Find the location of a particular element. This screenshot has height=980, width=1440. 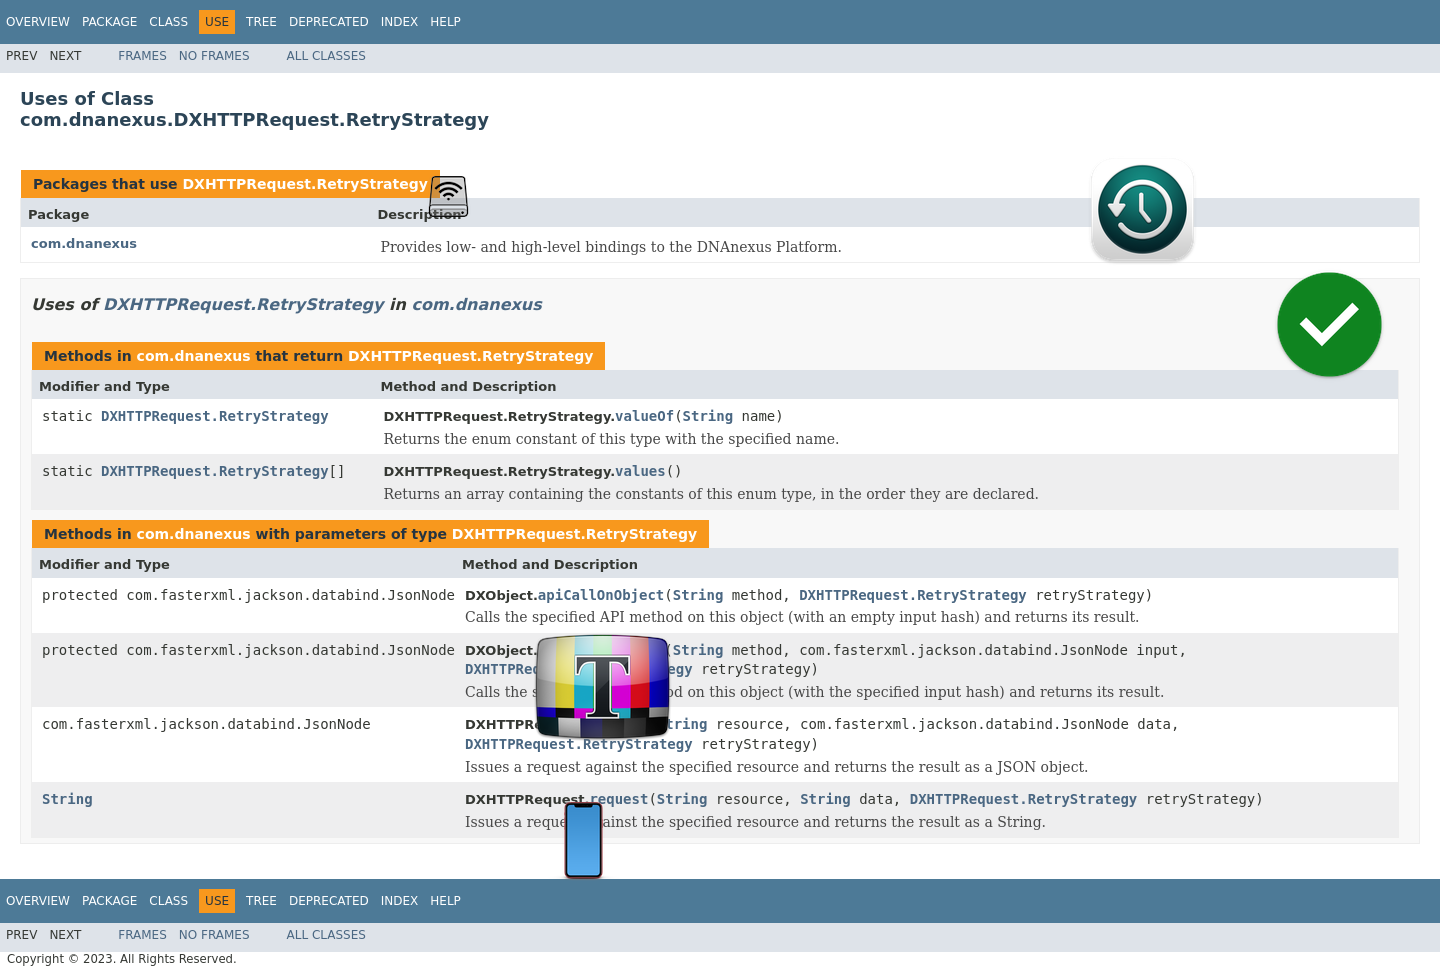

open Time Machine backup and restore utility is located at coordinates (1142, 209).